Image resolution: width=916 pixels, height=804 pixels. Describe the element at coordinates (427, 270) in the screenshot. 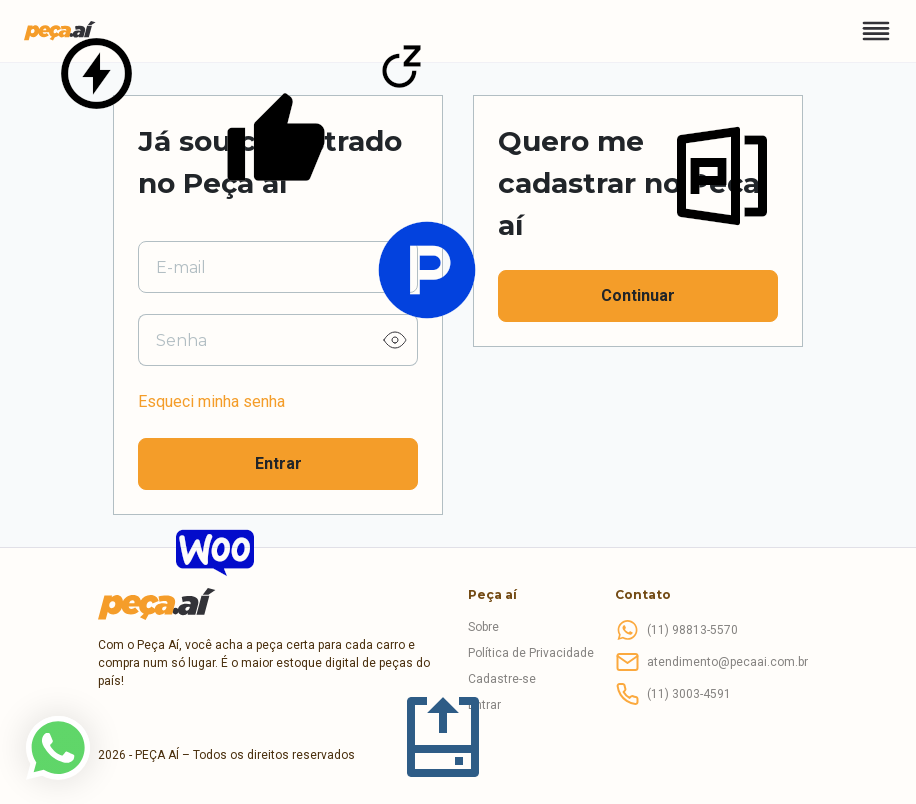

I see `visit Product Hunt website or app` at that location.